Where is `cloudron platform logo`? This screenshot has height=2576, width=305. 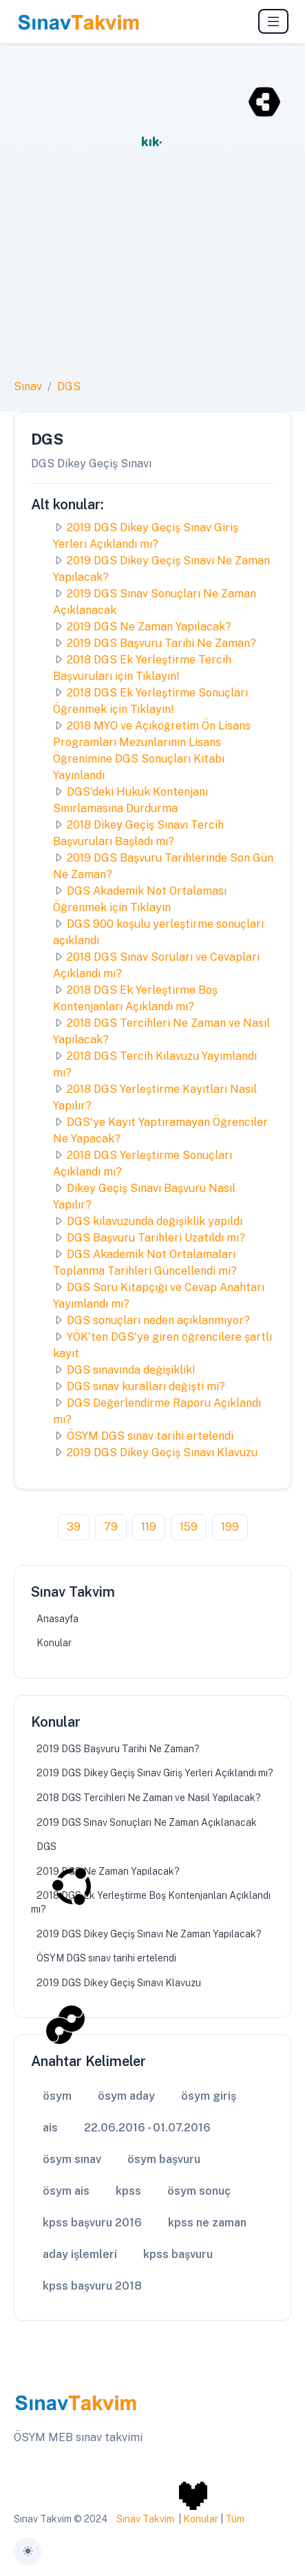 cloudron platform logo is located at coordinates (264, 102).